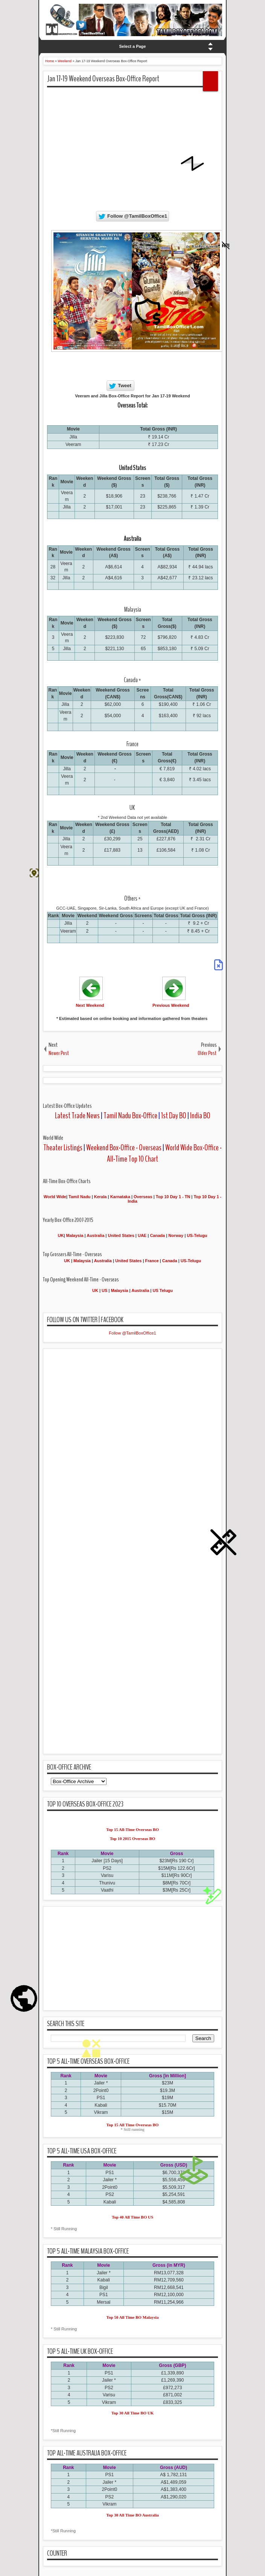 Image resolution: width=265 pixels, height=2576 pixels. I want to click on adjust sawtooth waveform settings, so click(192, 163).